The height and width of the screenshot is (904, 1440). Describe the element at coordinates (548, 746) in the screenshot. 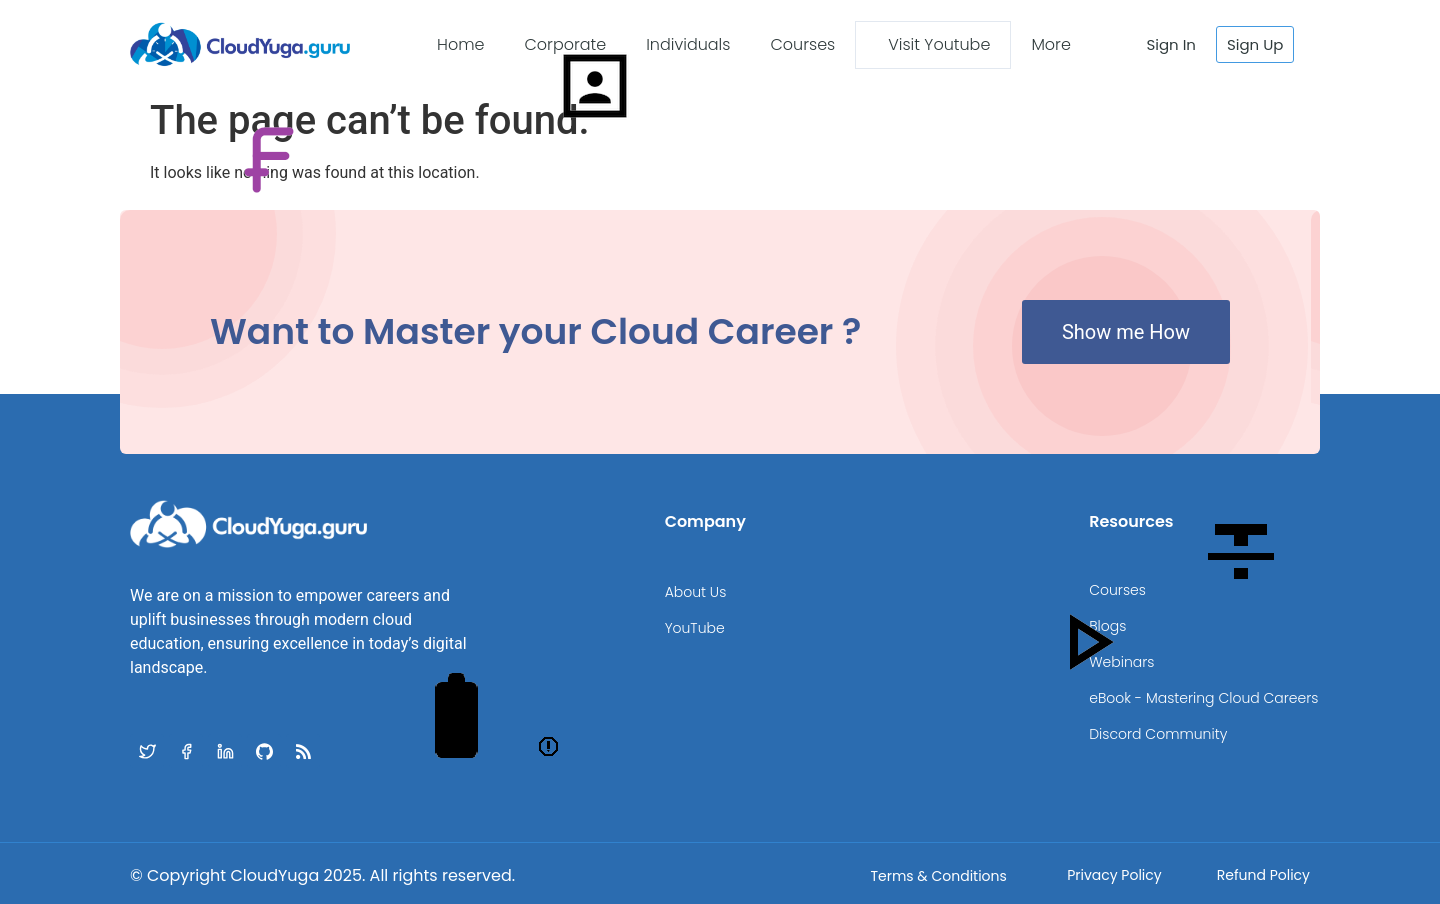

I see `report an issue or violation` at that location.